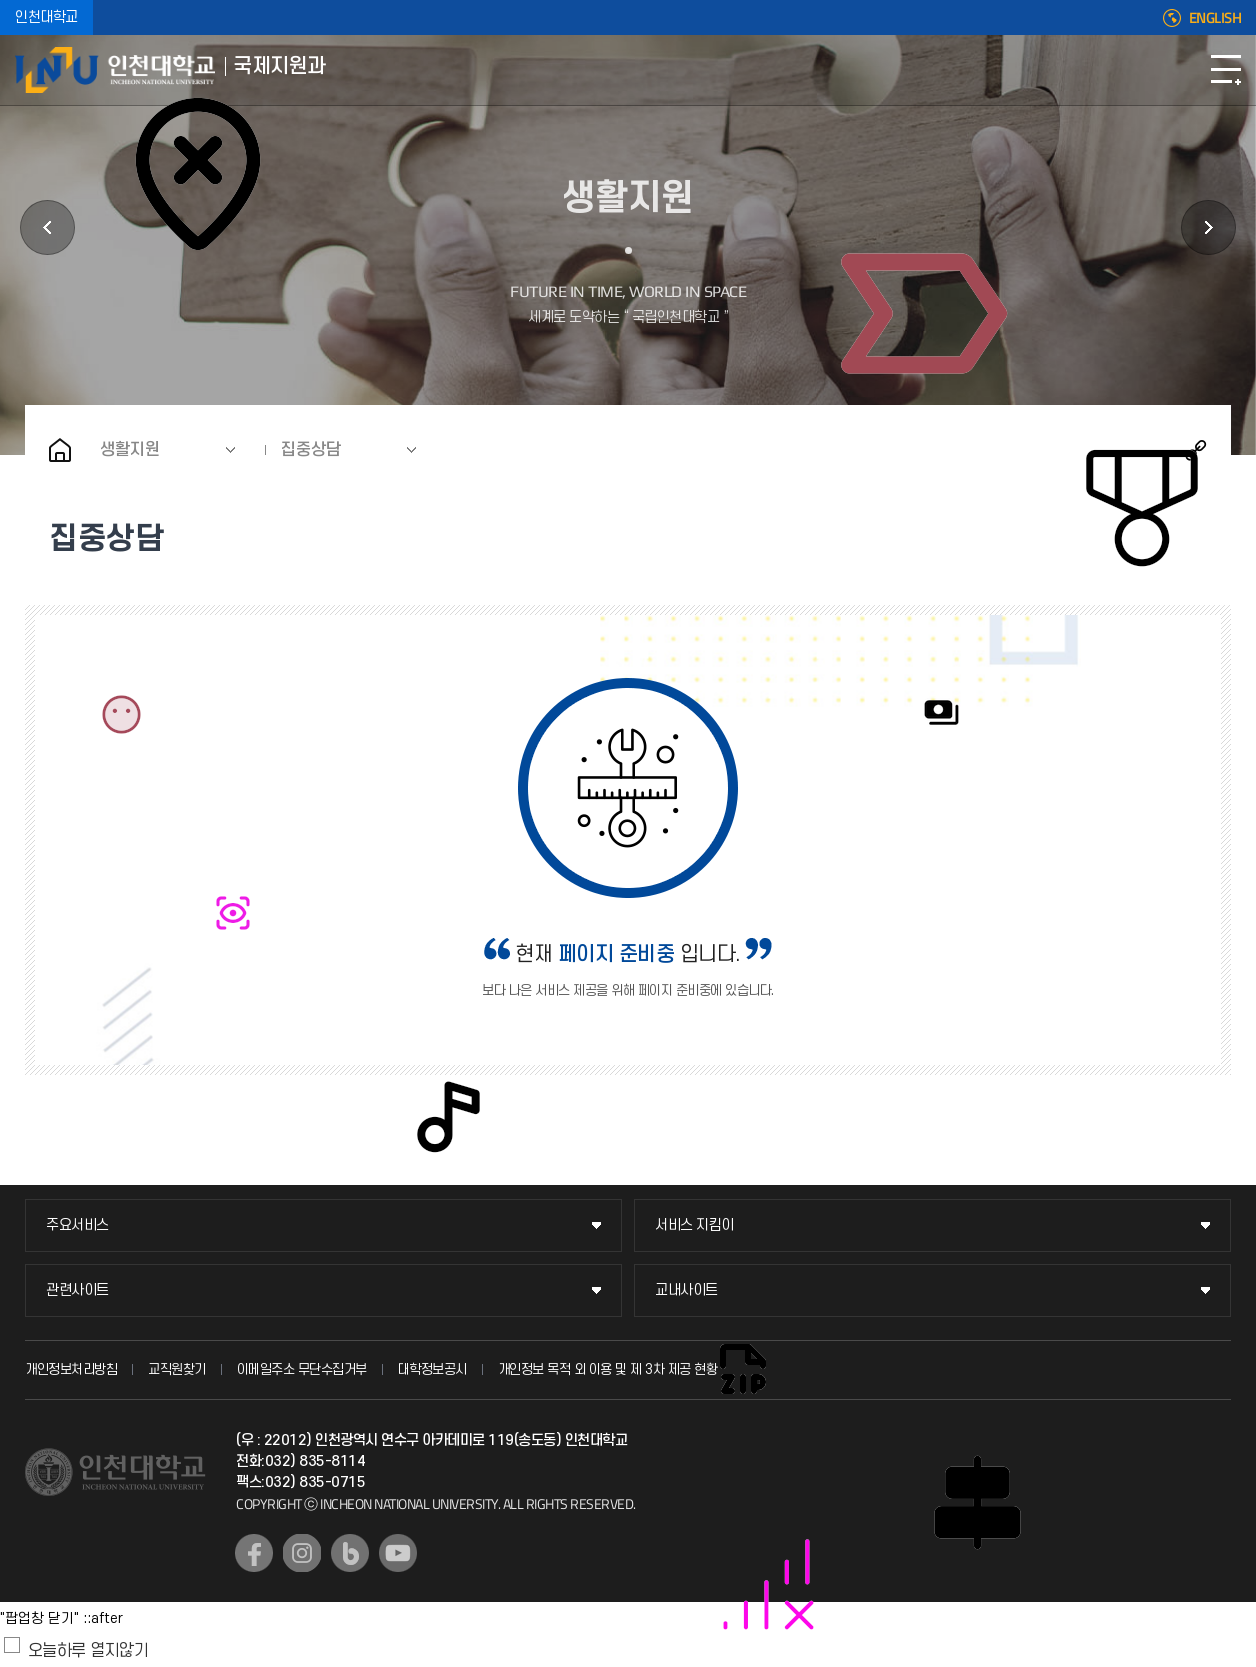  What do you see at coordinates (770, 1590) in the screenshot?
I see `no cellular signal available` at bounding box center [770, 1590].